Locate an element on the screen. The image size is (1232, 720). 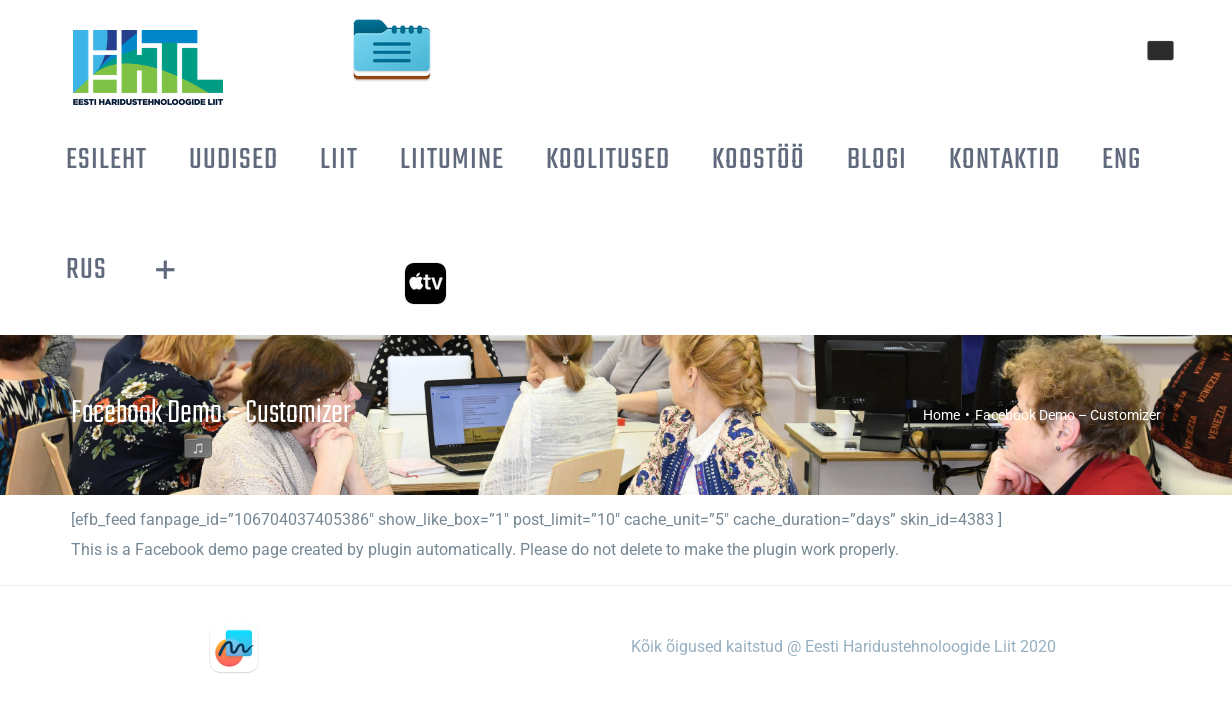
access Apple TV app or device is located at coordinates (425, 283).